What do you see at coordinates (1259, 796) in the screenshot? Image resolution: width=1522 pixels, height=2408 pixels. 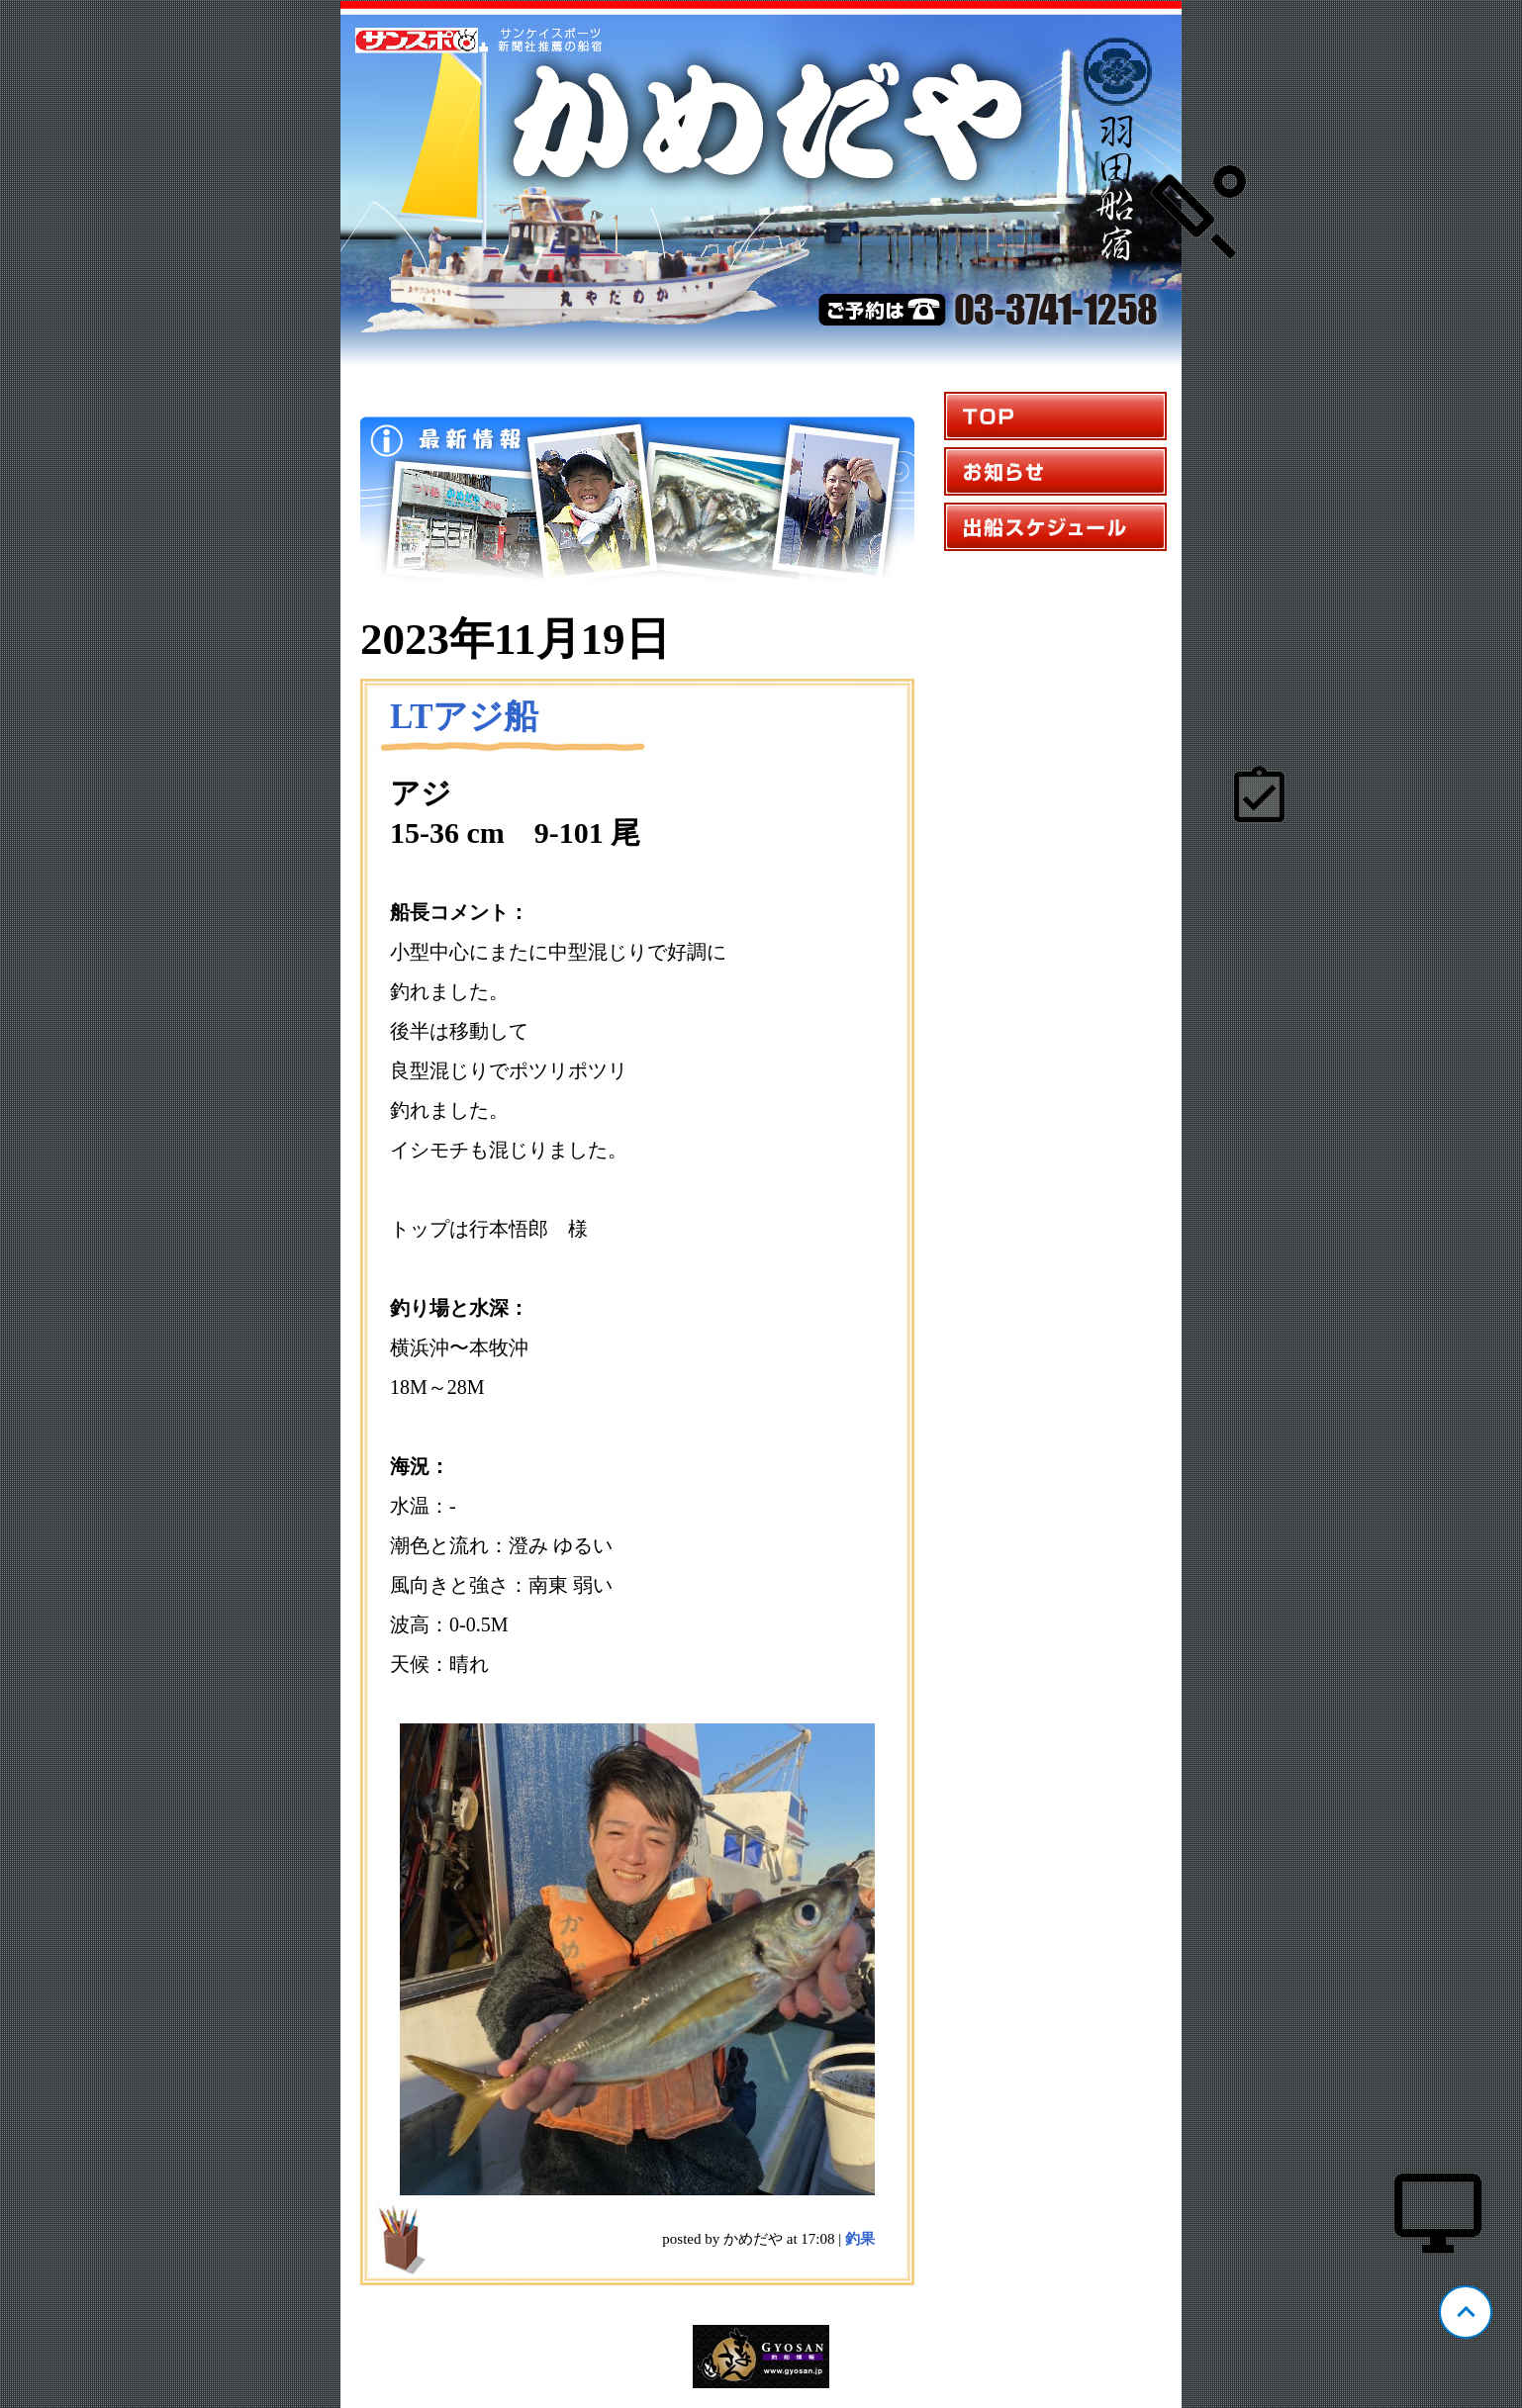 I see `view completed tasks or assignments` at bounding box center [1259, 796].